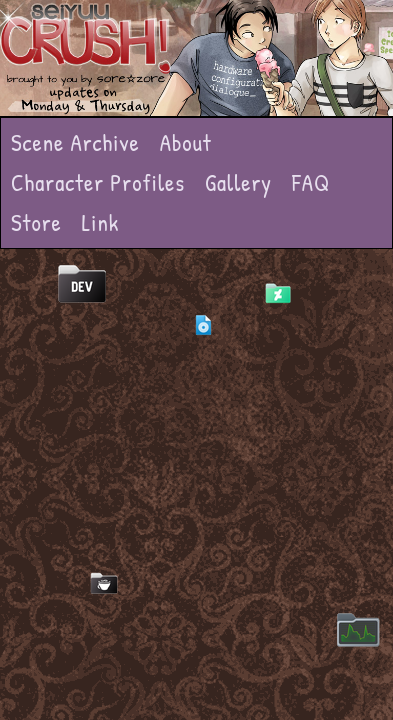  I want to click on open task manager files folder, so click(358, 631).